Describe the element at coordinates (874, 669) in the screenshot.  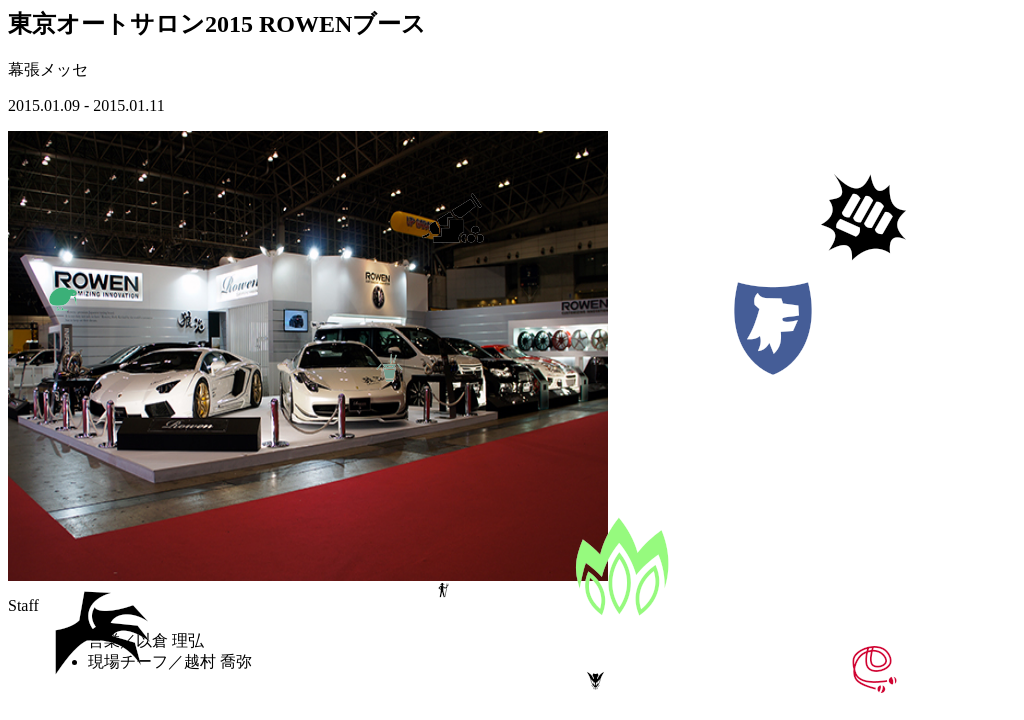
I see `hunting bolas weapon item in game inventory` at that location.